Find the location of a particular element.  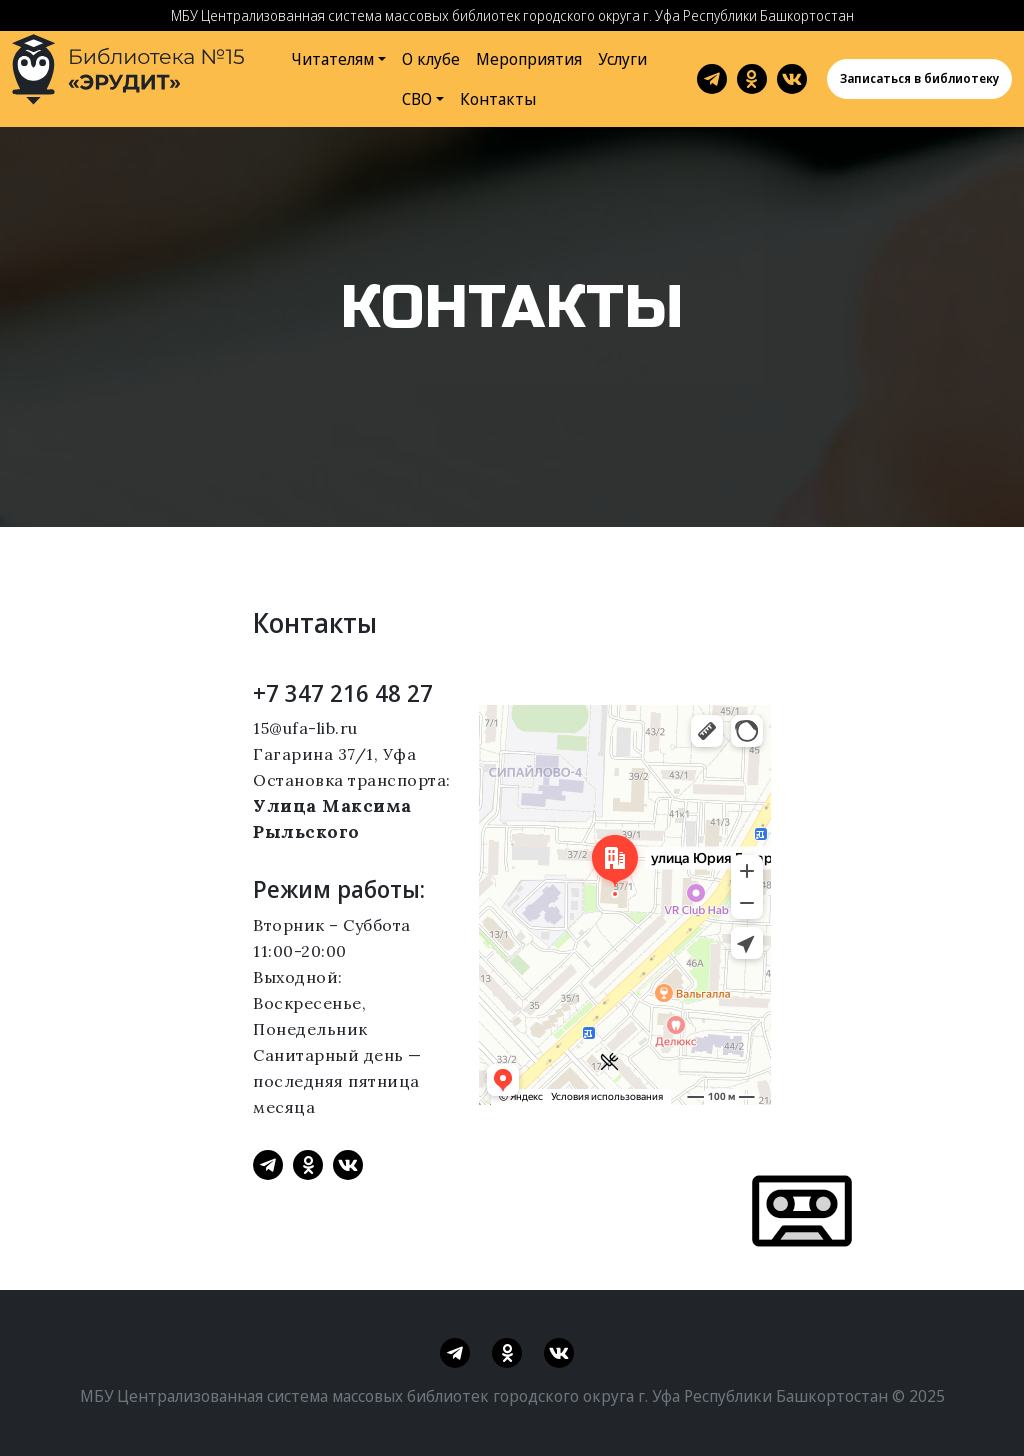

access audio recordings or voice memos is located at coordinates (802, 1211).